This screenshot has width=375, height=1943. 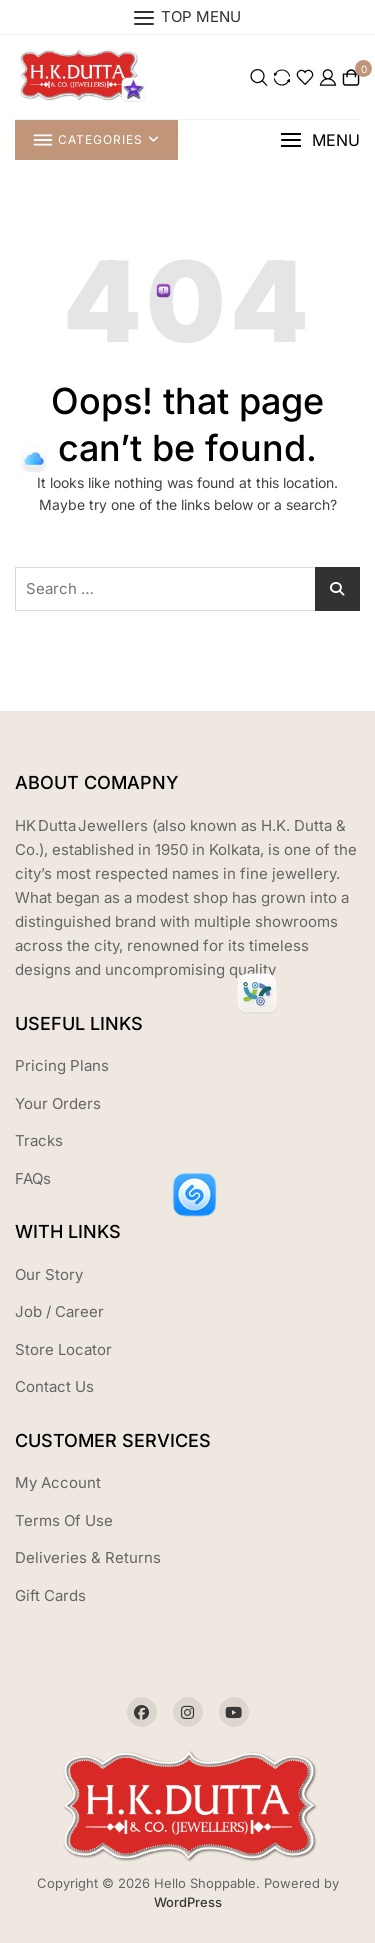 I want to click on open Feedback Assistant to submit bug reports to Apple, so click(x=163, y=290).